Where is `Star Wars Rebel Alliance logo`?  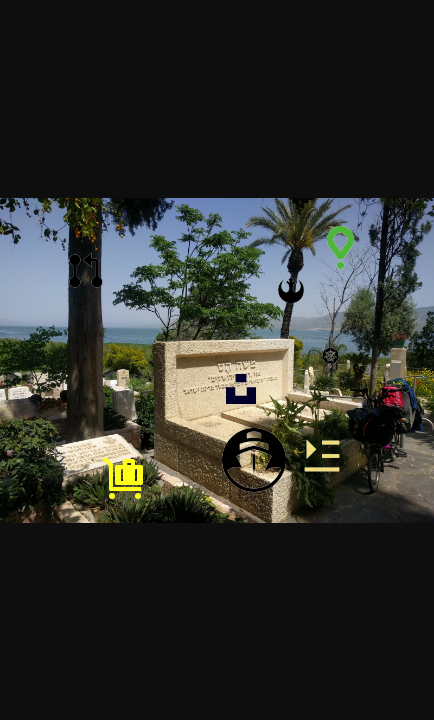
Star Wars Rebel Alliance logo is located at coordinates (291, 290).